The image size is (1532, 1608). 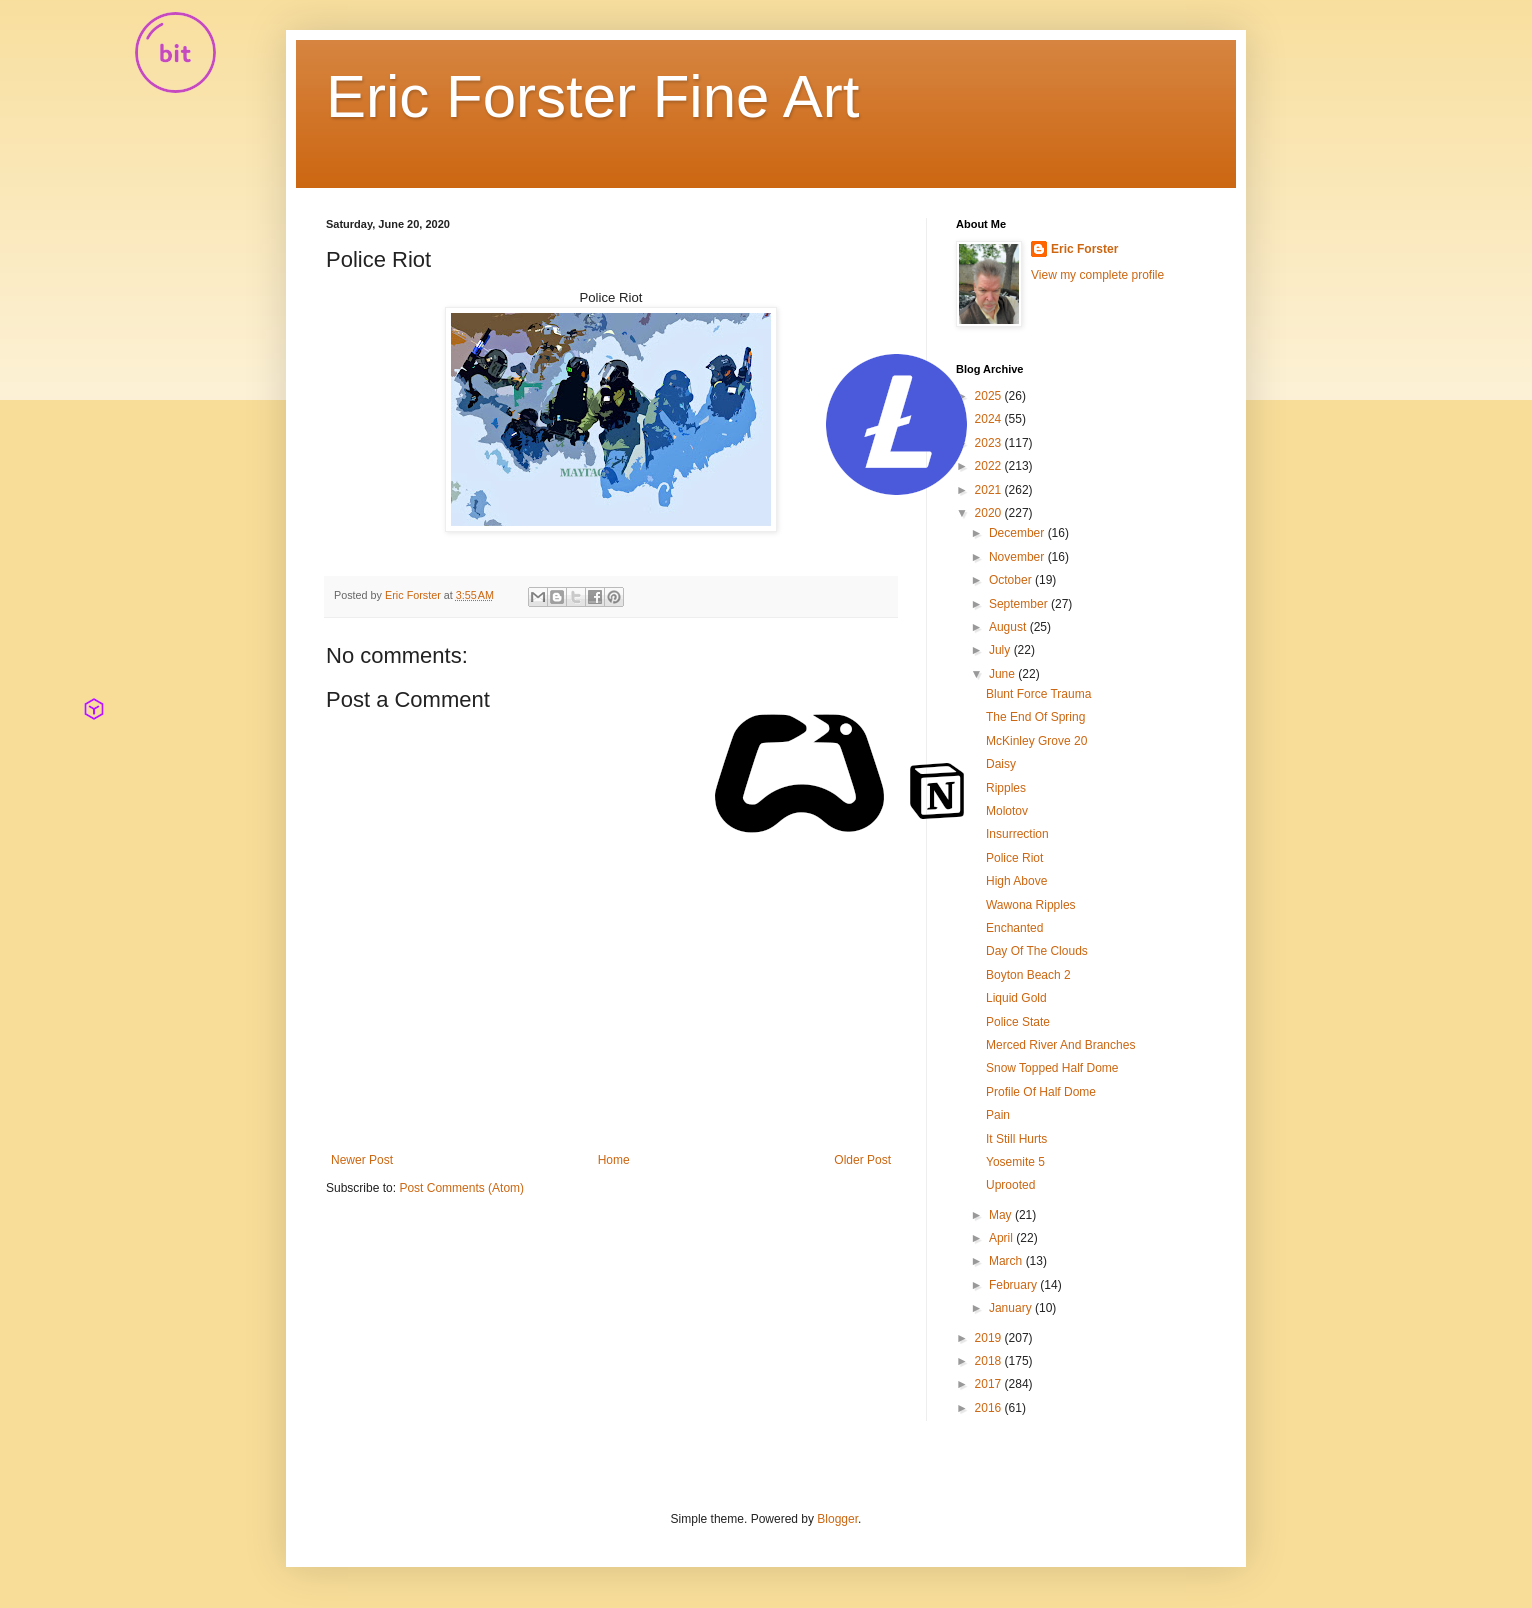 What do you see at coordinates (799, 773) in the screenshot?
I see `visit wiki.gg website` at bounding box center [799, 773].